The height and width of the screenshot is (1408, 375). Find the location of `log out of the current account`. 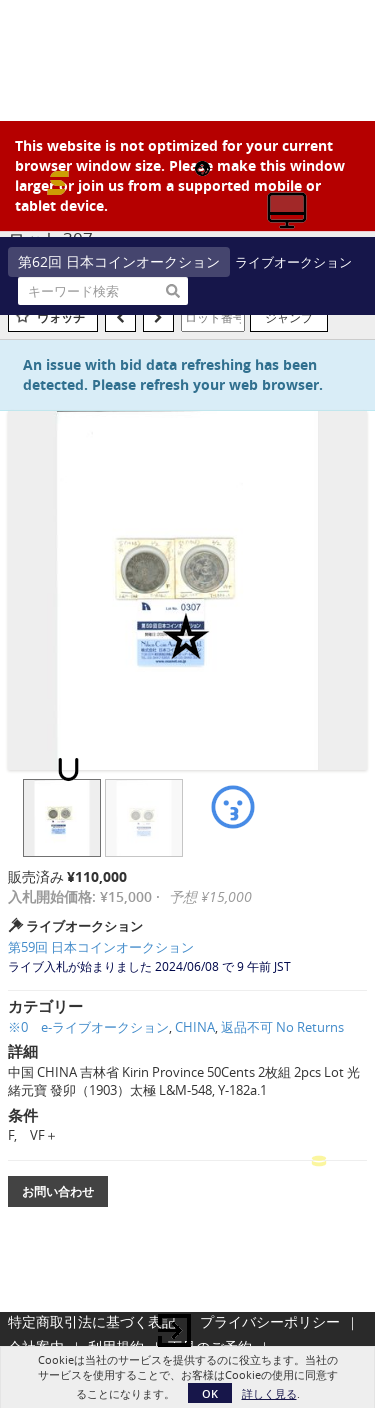

log out of the current account is located at coordinates (174, 1330).